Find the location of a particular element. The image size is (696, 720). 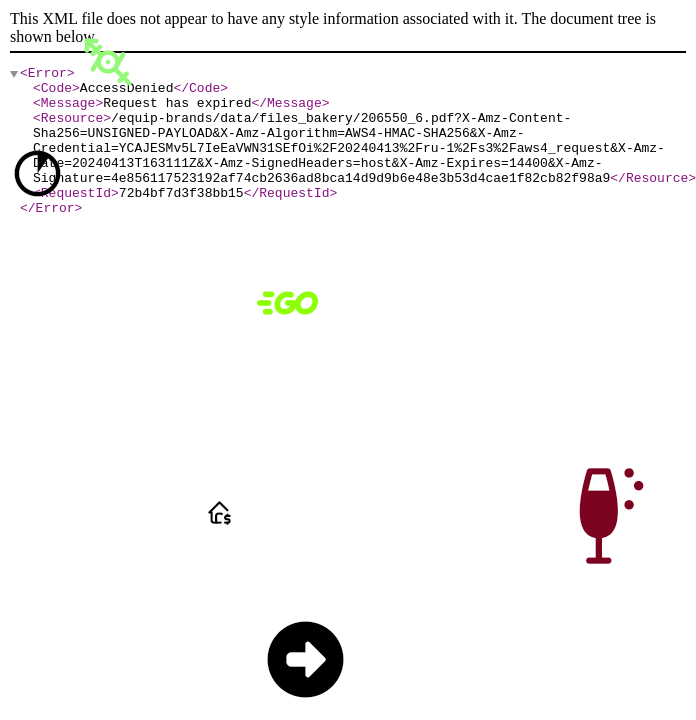

indicates 10% progress or completion is located at coordinates (37, 173).